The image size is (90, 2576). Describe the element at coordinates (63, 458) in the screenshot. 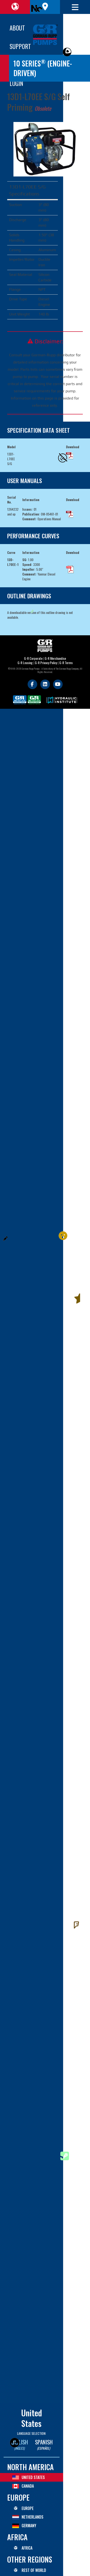

I see `open the Floatplane streaming platform` at that location.